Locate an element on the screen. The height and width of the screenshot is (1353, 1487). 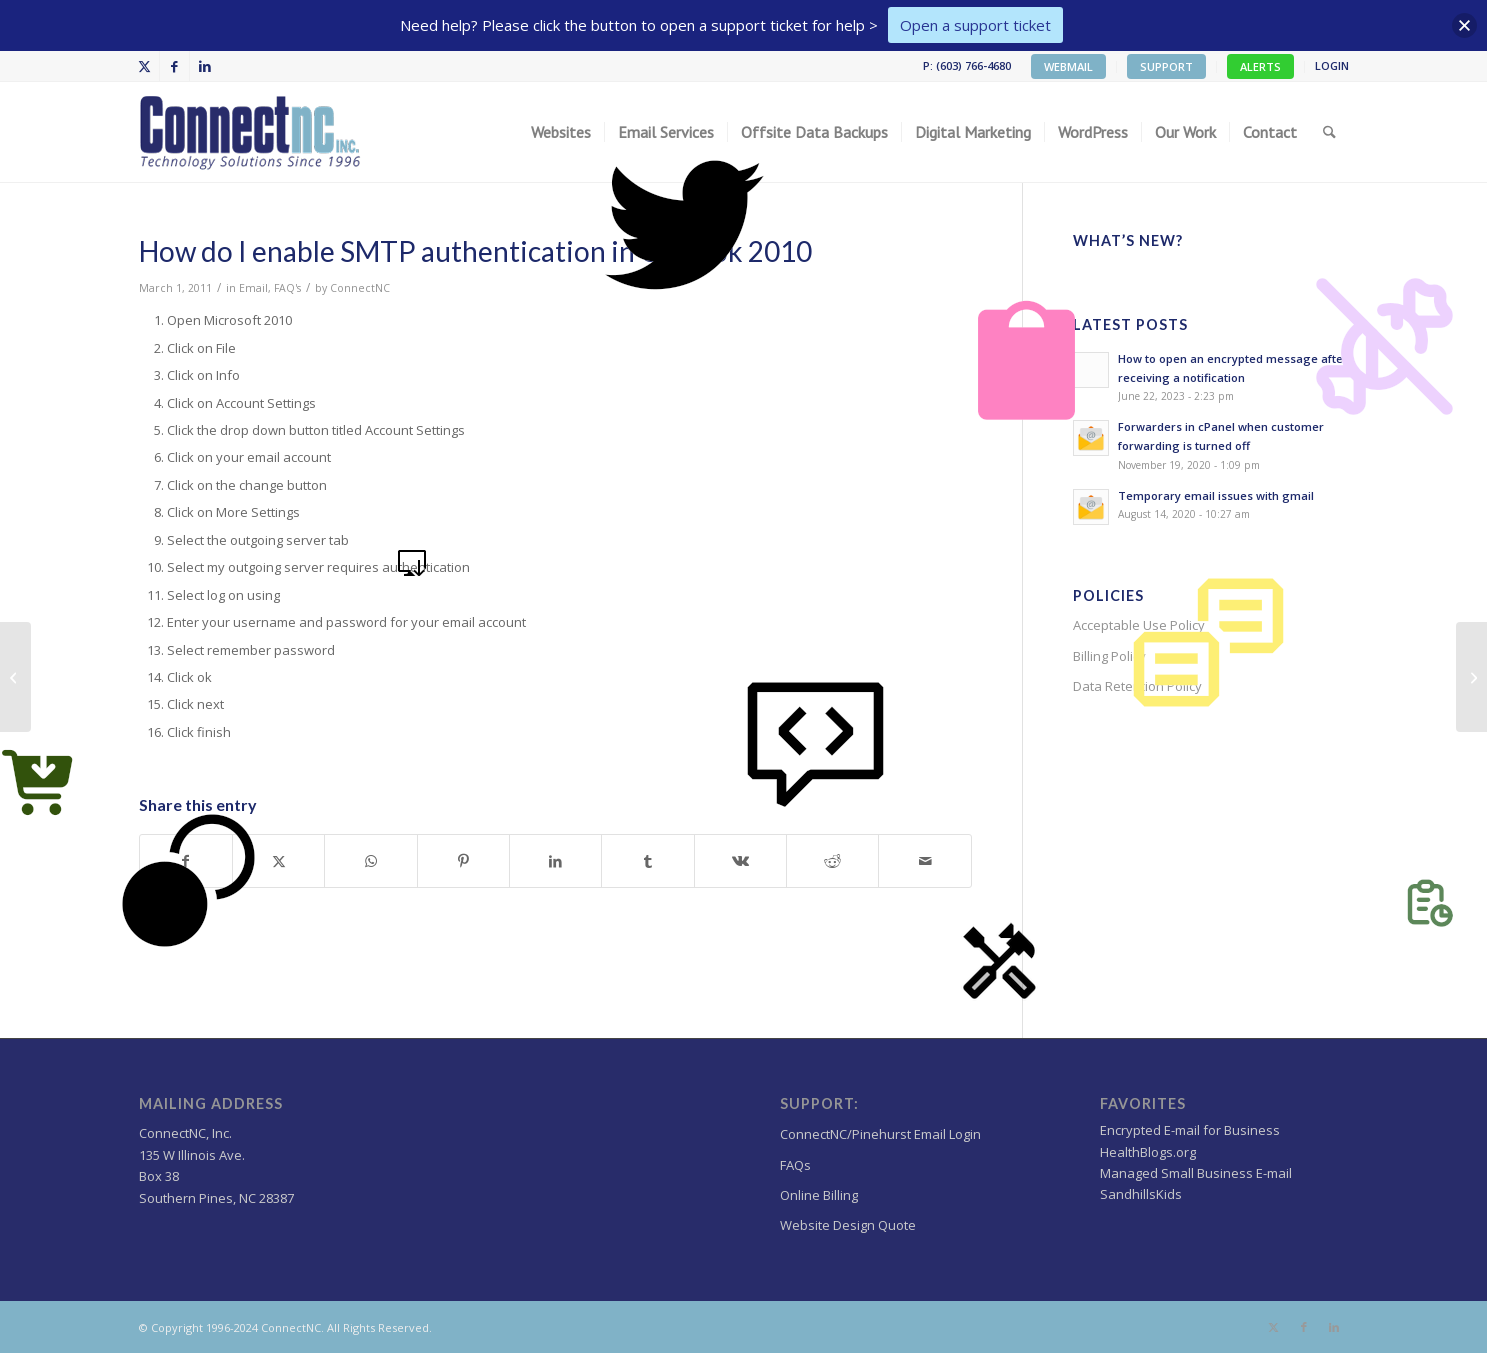
copy to clipboard is located at coordinates (1026, 362).